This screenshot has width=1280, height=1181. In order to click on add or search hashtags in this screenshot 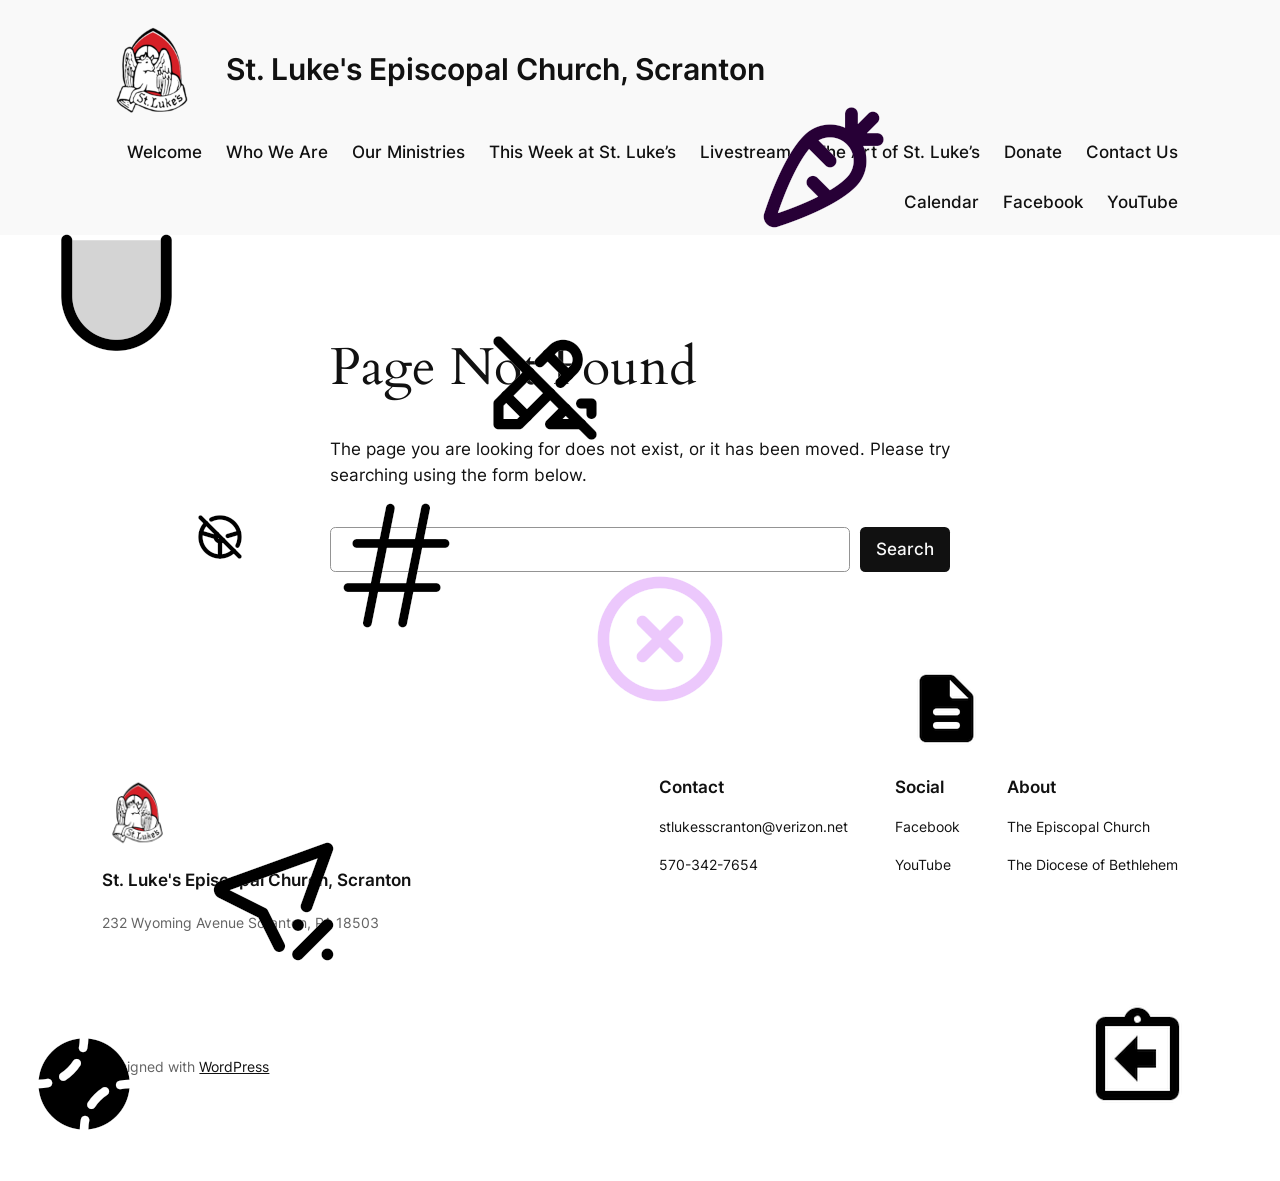, I will do `click(396, 565)`.